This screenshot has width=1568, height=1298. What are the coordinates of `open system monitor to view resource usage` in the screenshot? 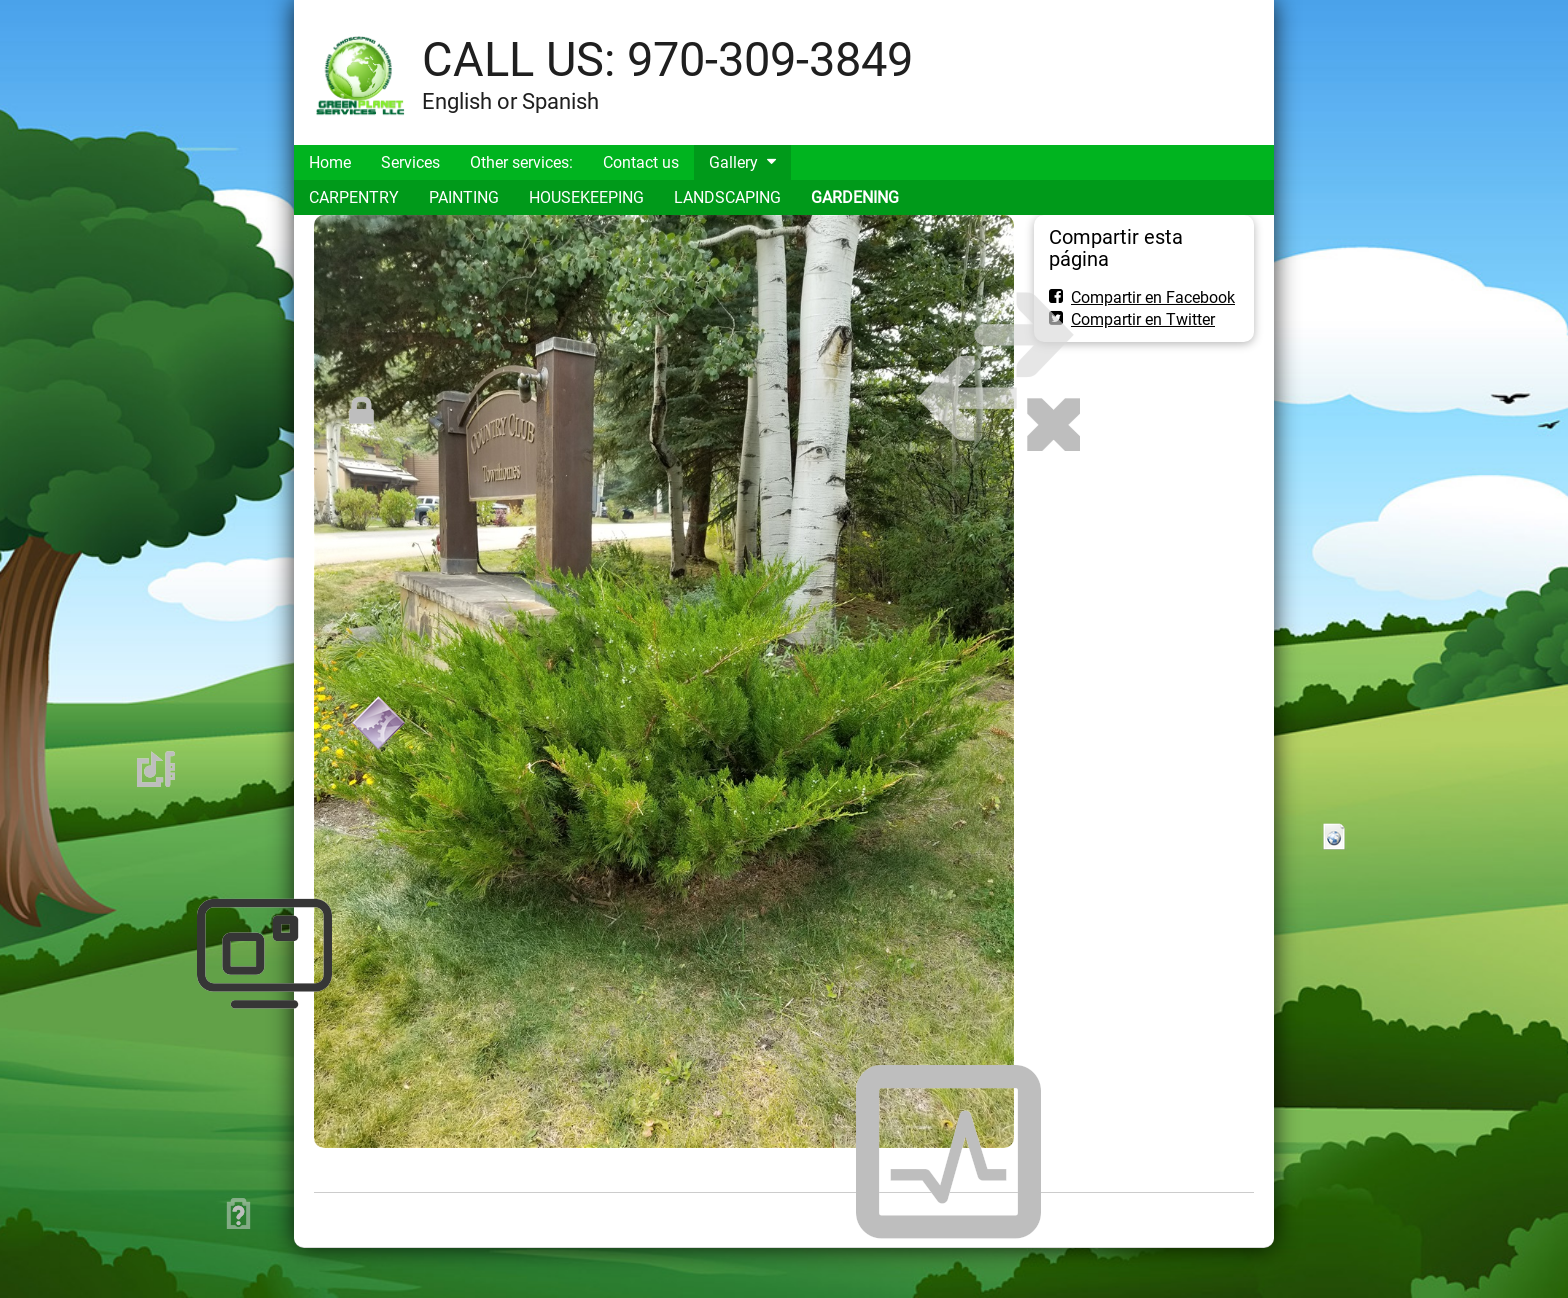 It's located at (948, 1157).